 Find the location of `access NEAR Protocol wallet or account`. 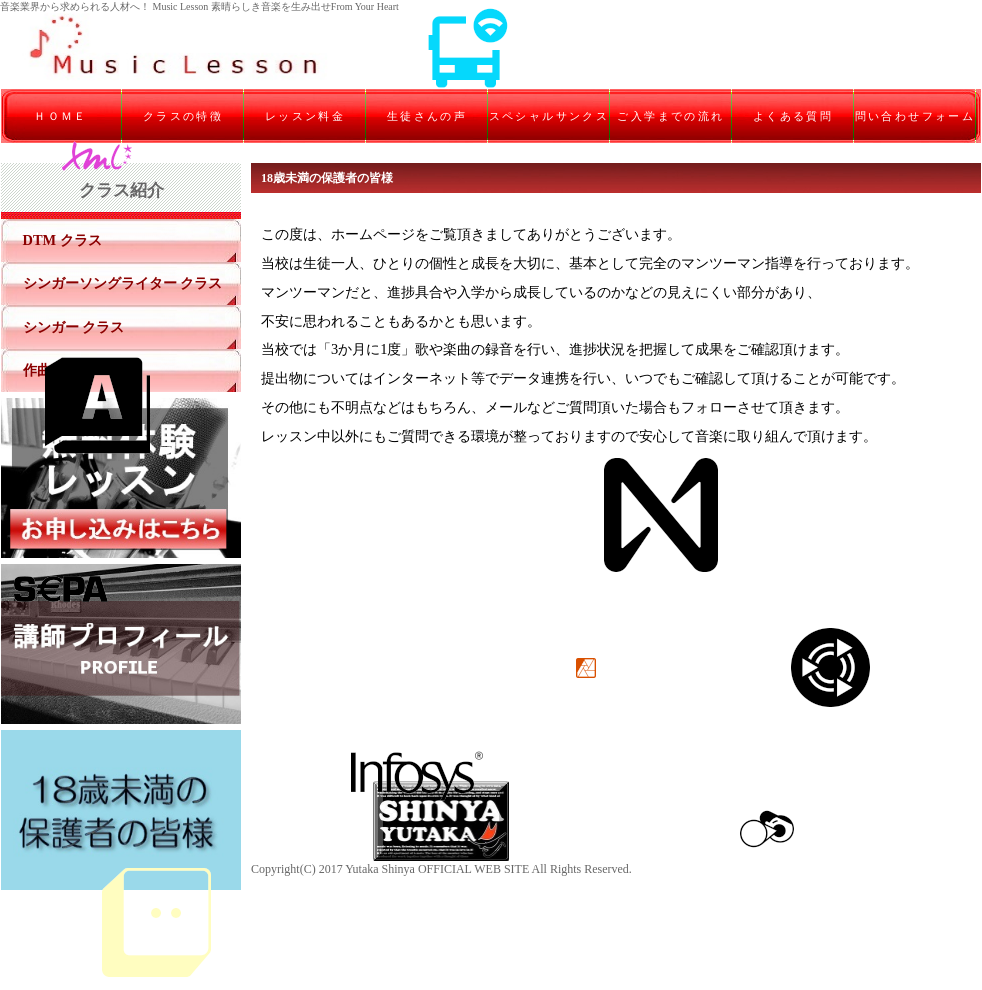

access NEAR Protocol wallet or account is located at coordinates (661, 515).